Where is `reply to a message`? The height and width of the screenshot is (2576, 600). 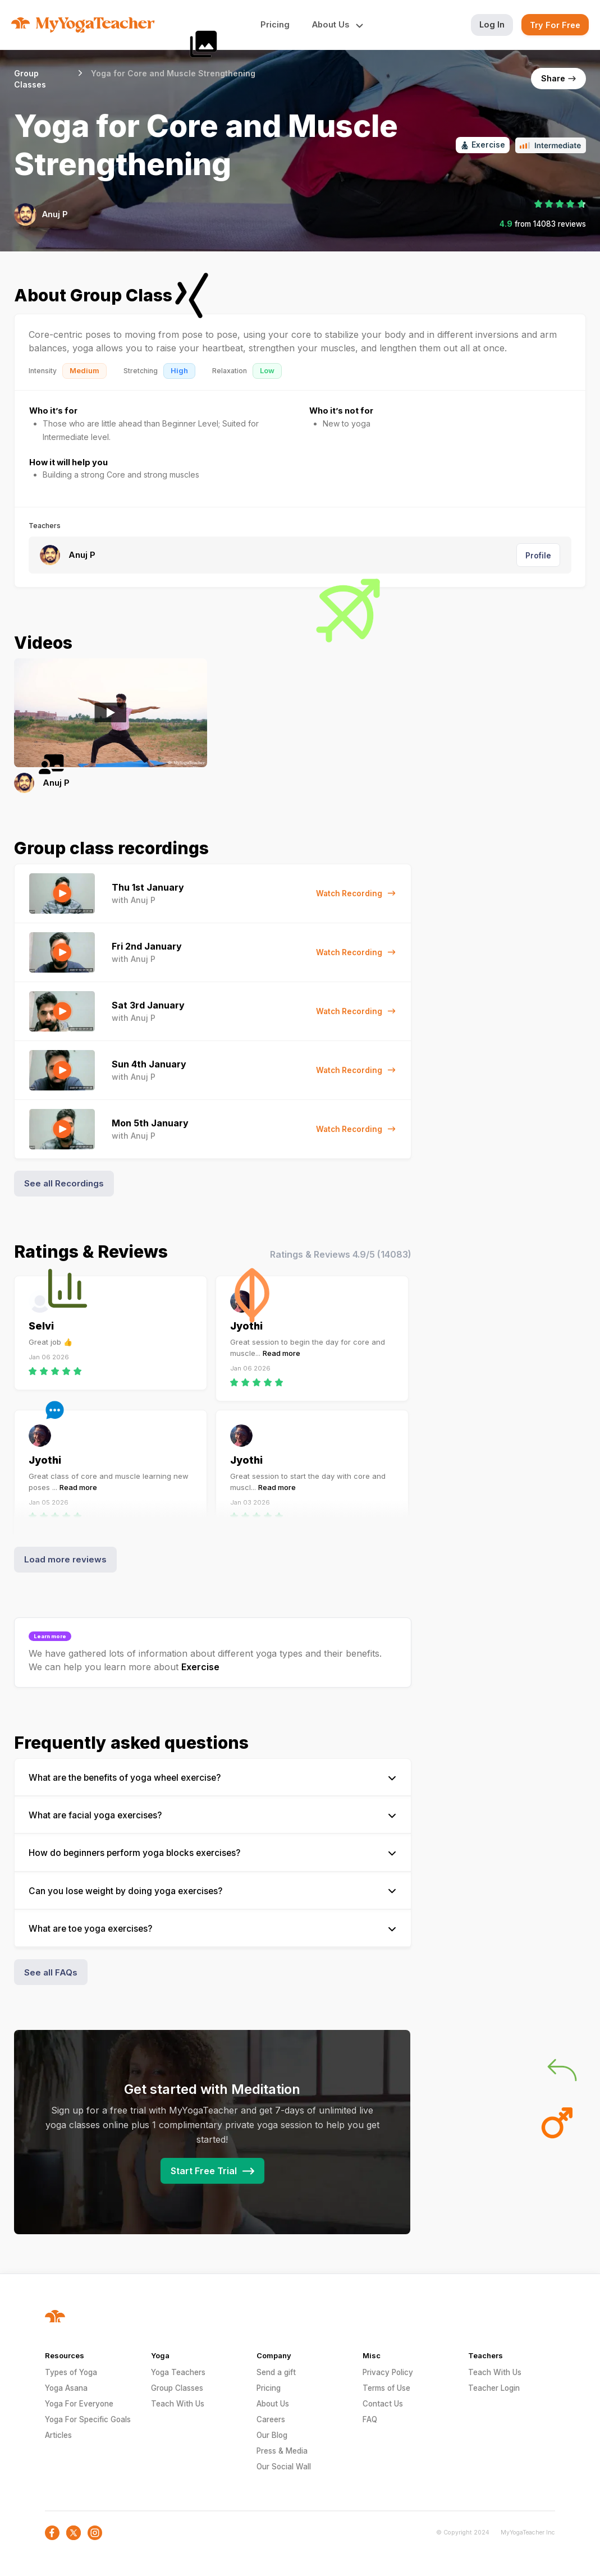 reply to a message is located at coordinates (562, 2070).